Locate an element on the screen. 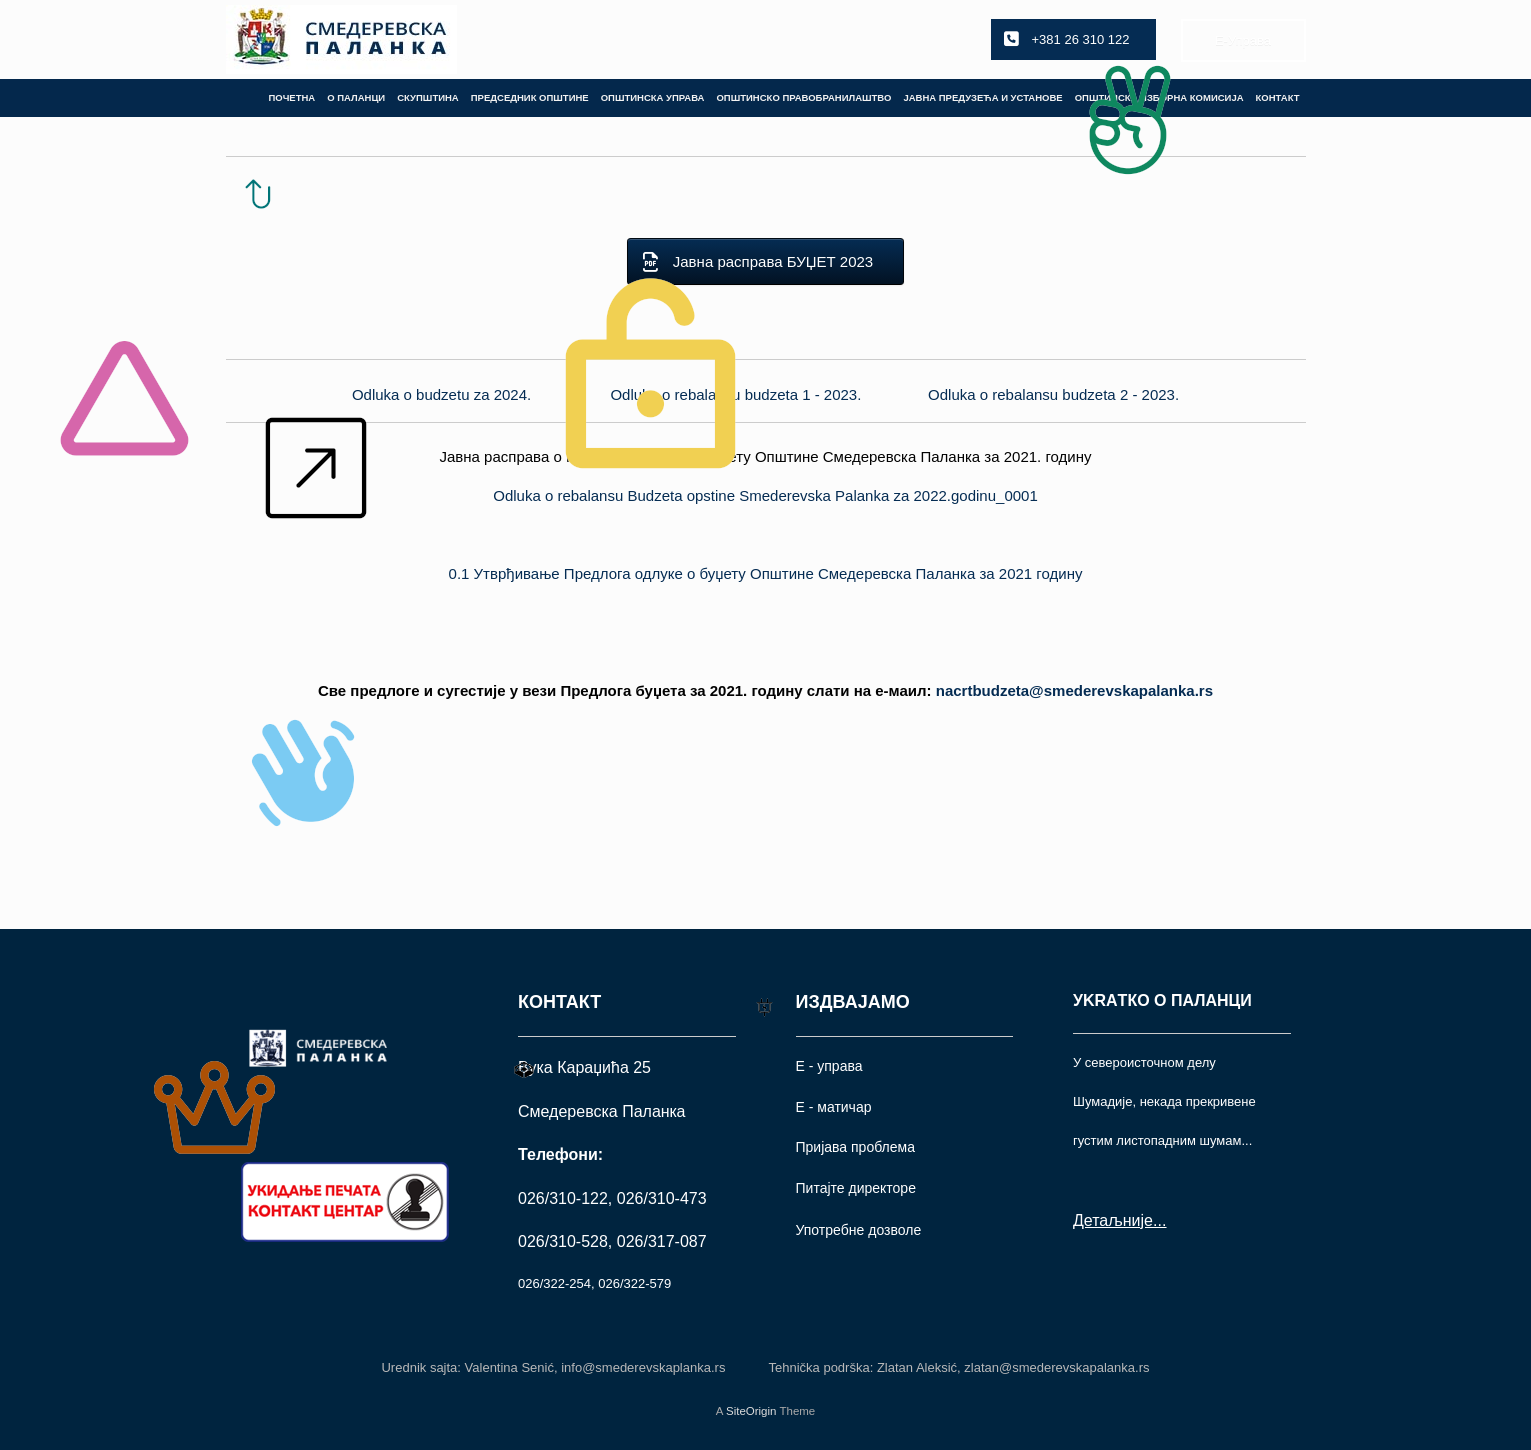 This screenshot has height=1450, width=1531. indicates a warning or caution state is located at coordinates (124, 400).